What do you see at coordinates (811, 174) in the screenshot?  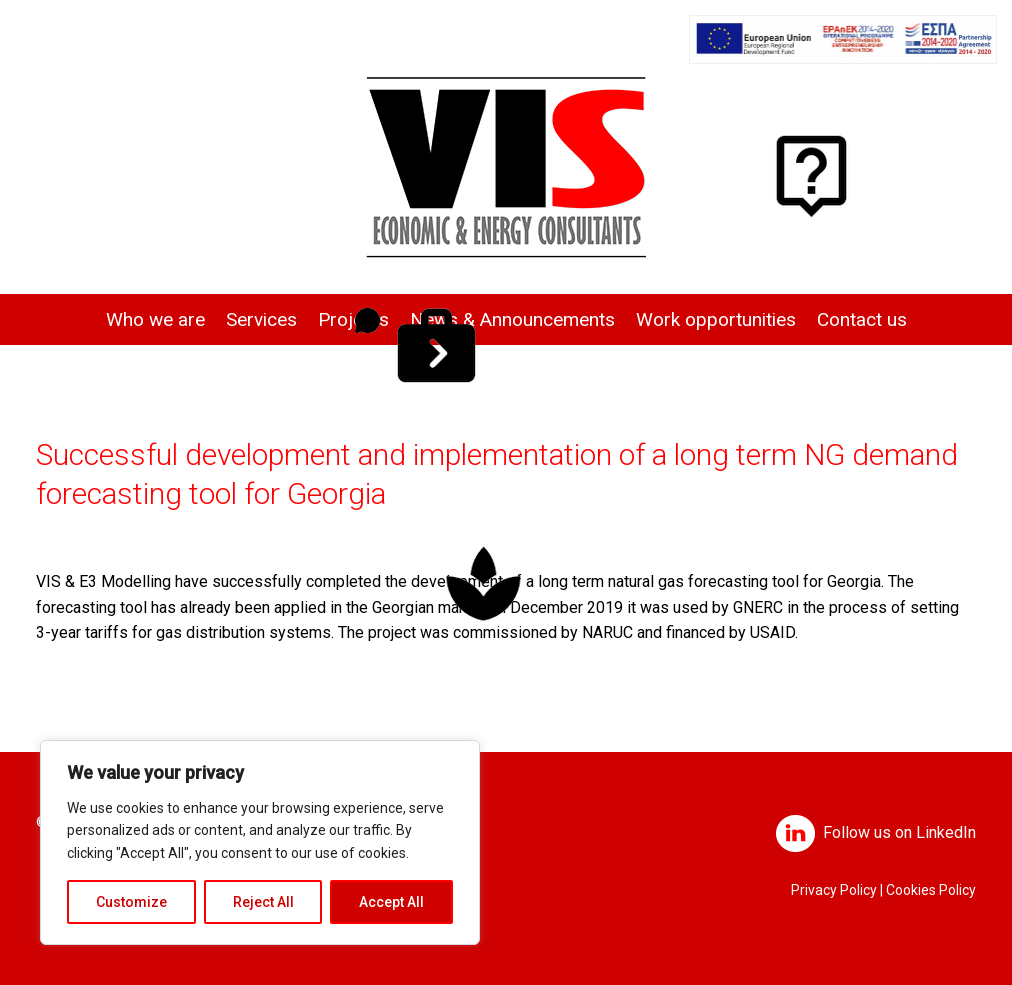 I see `access live help or support chat` at bounding box center [811, 174].